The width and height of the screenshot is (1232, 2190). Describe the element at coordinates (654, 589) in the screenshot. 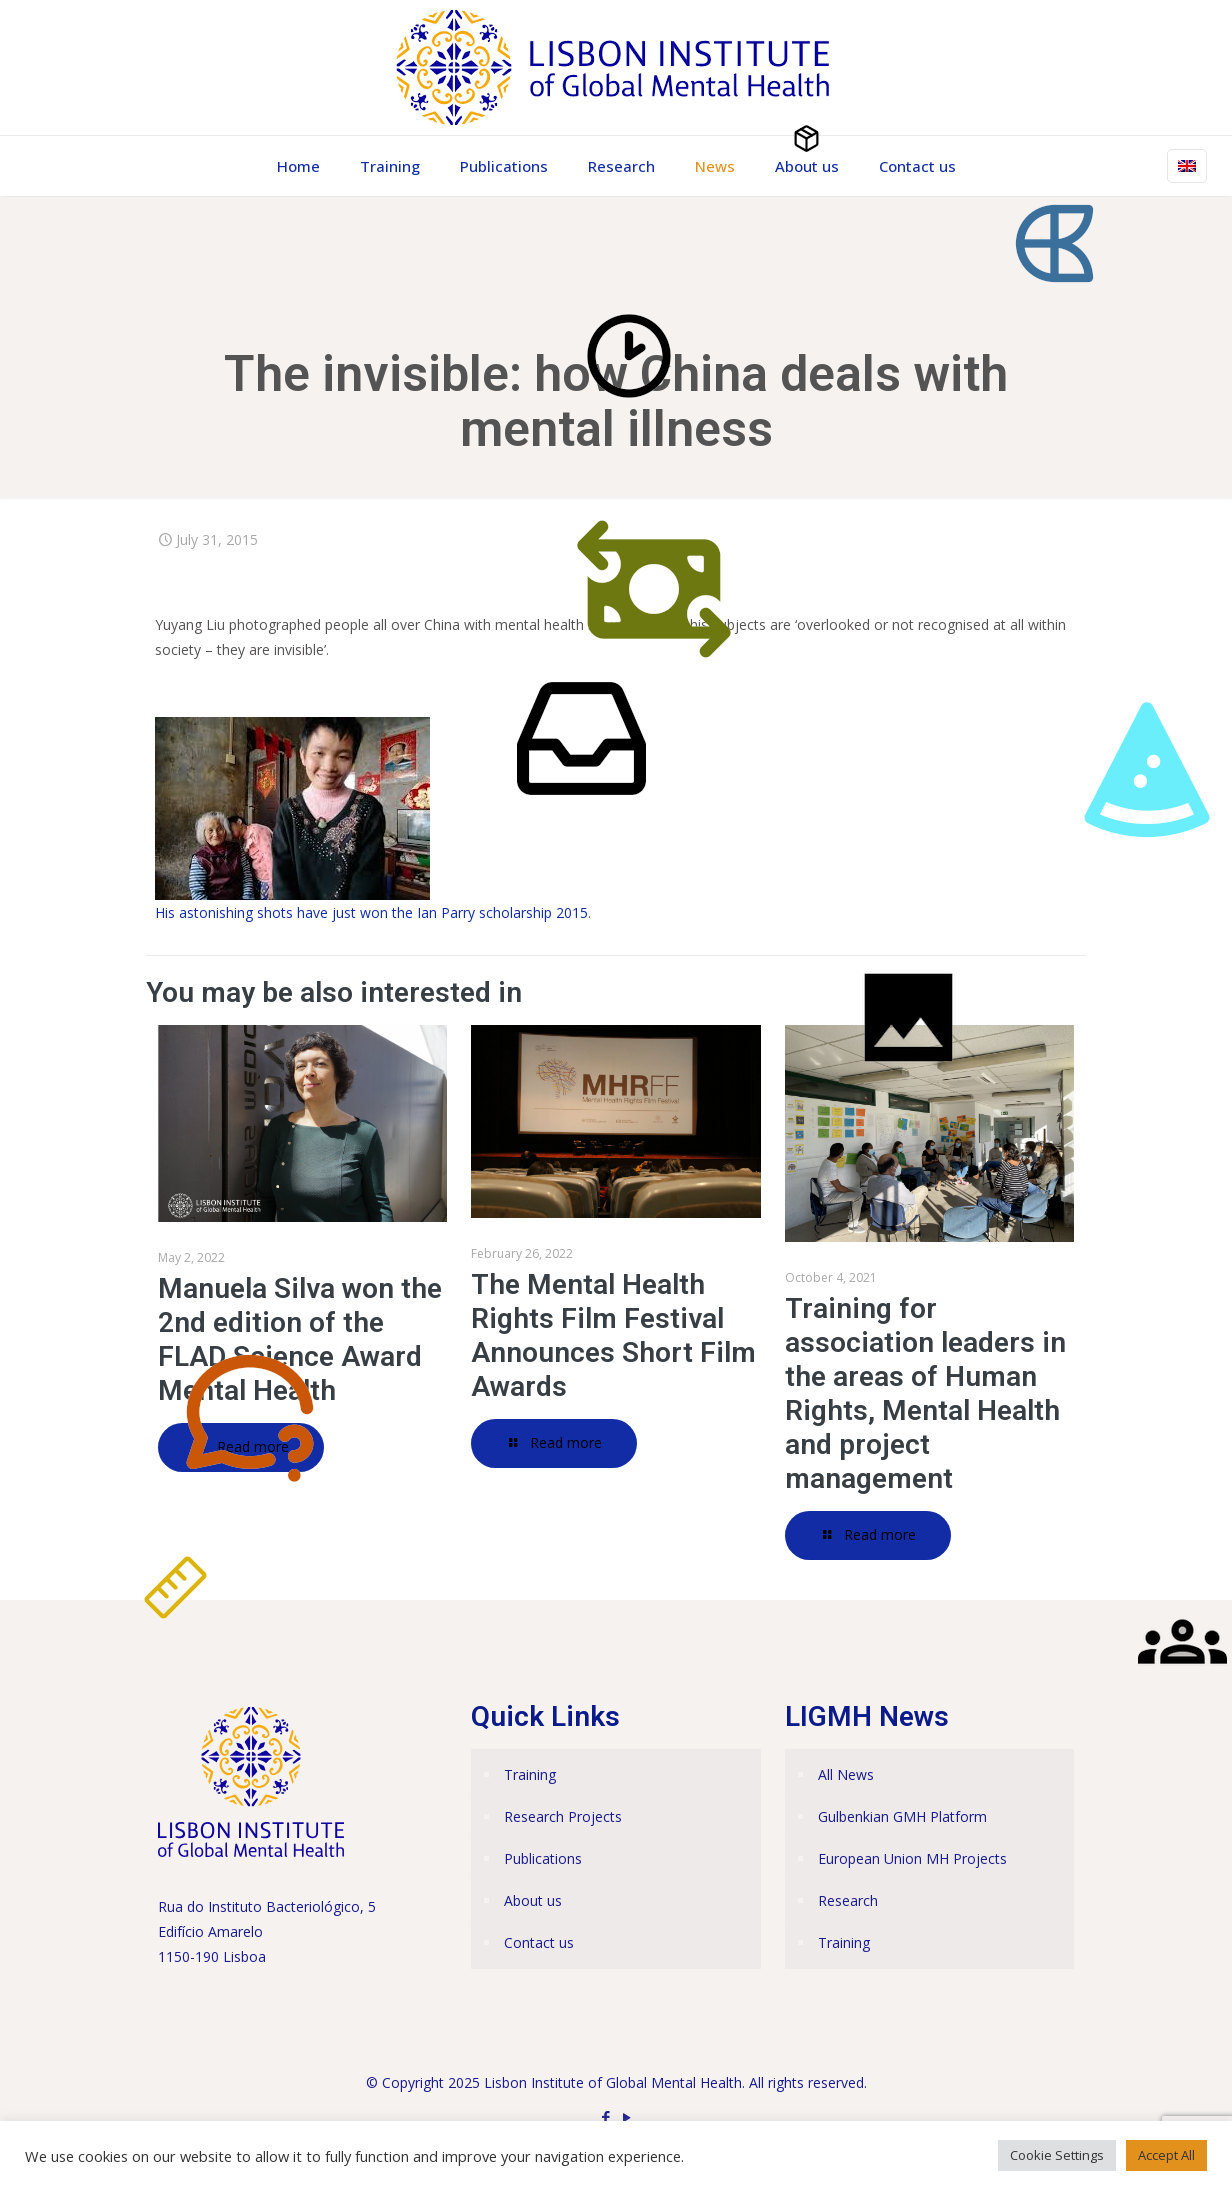

I see `transfer money between accounts` at that location.